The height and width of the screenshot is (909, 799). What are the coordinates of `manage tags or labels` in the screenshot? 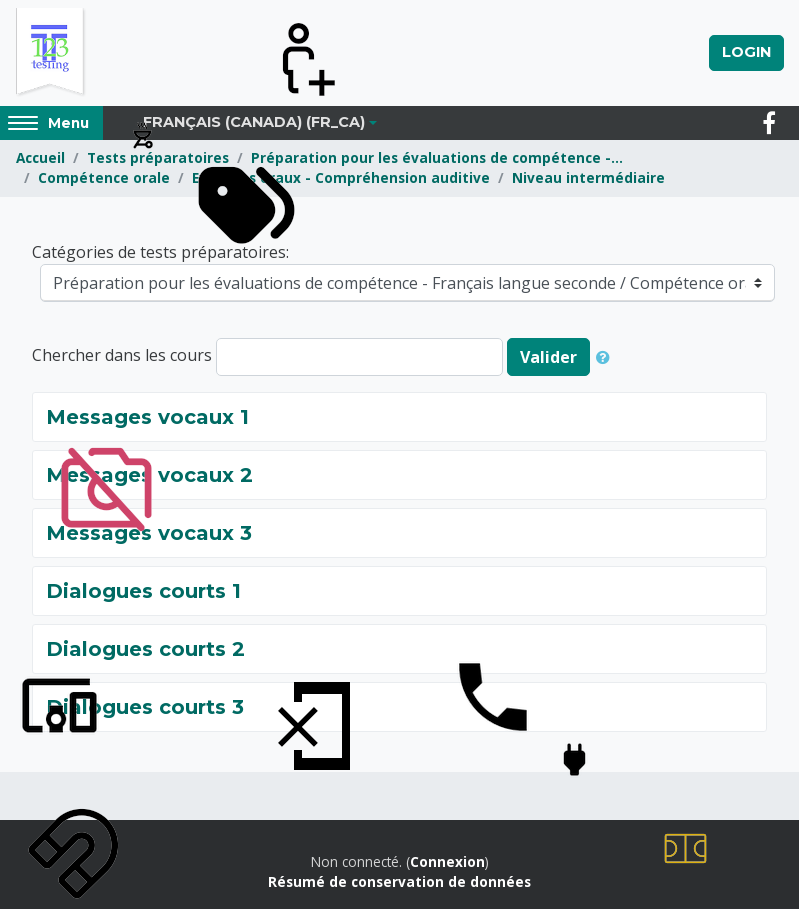 It's located at (246, 200).